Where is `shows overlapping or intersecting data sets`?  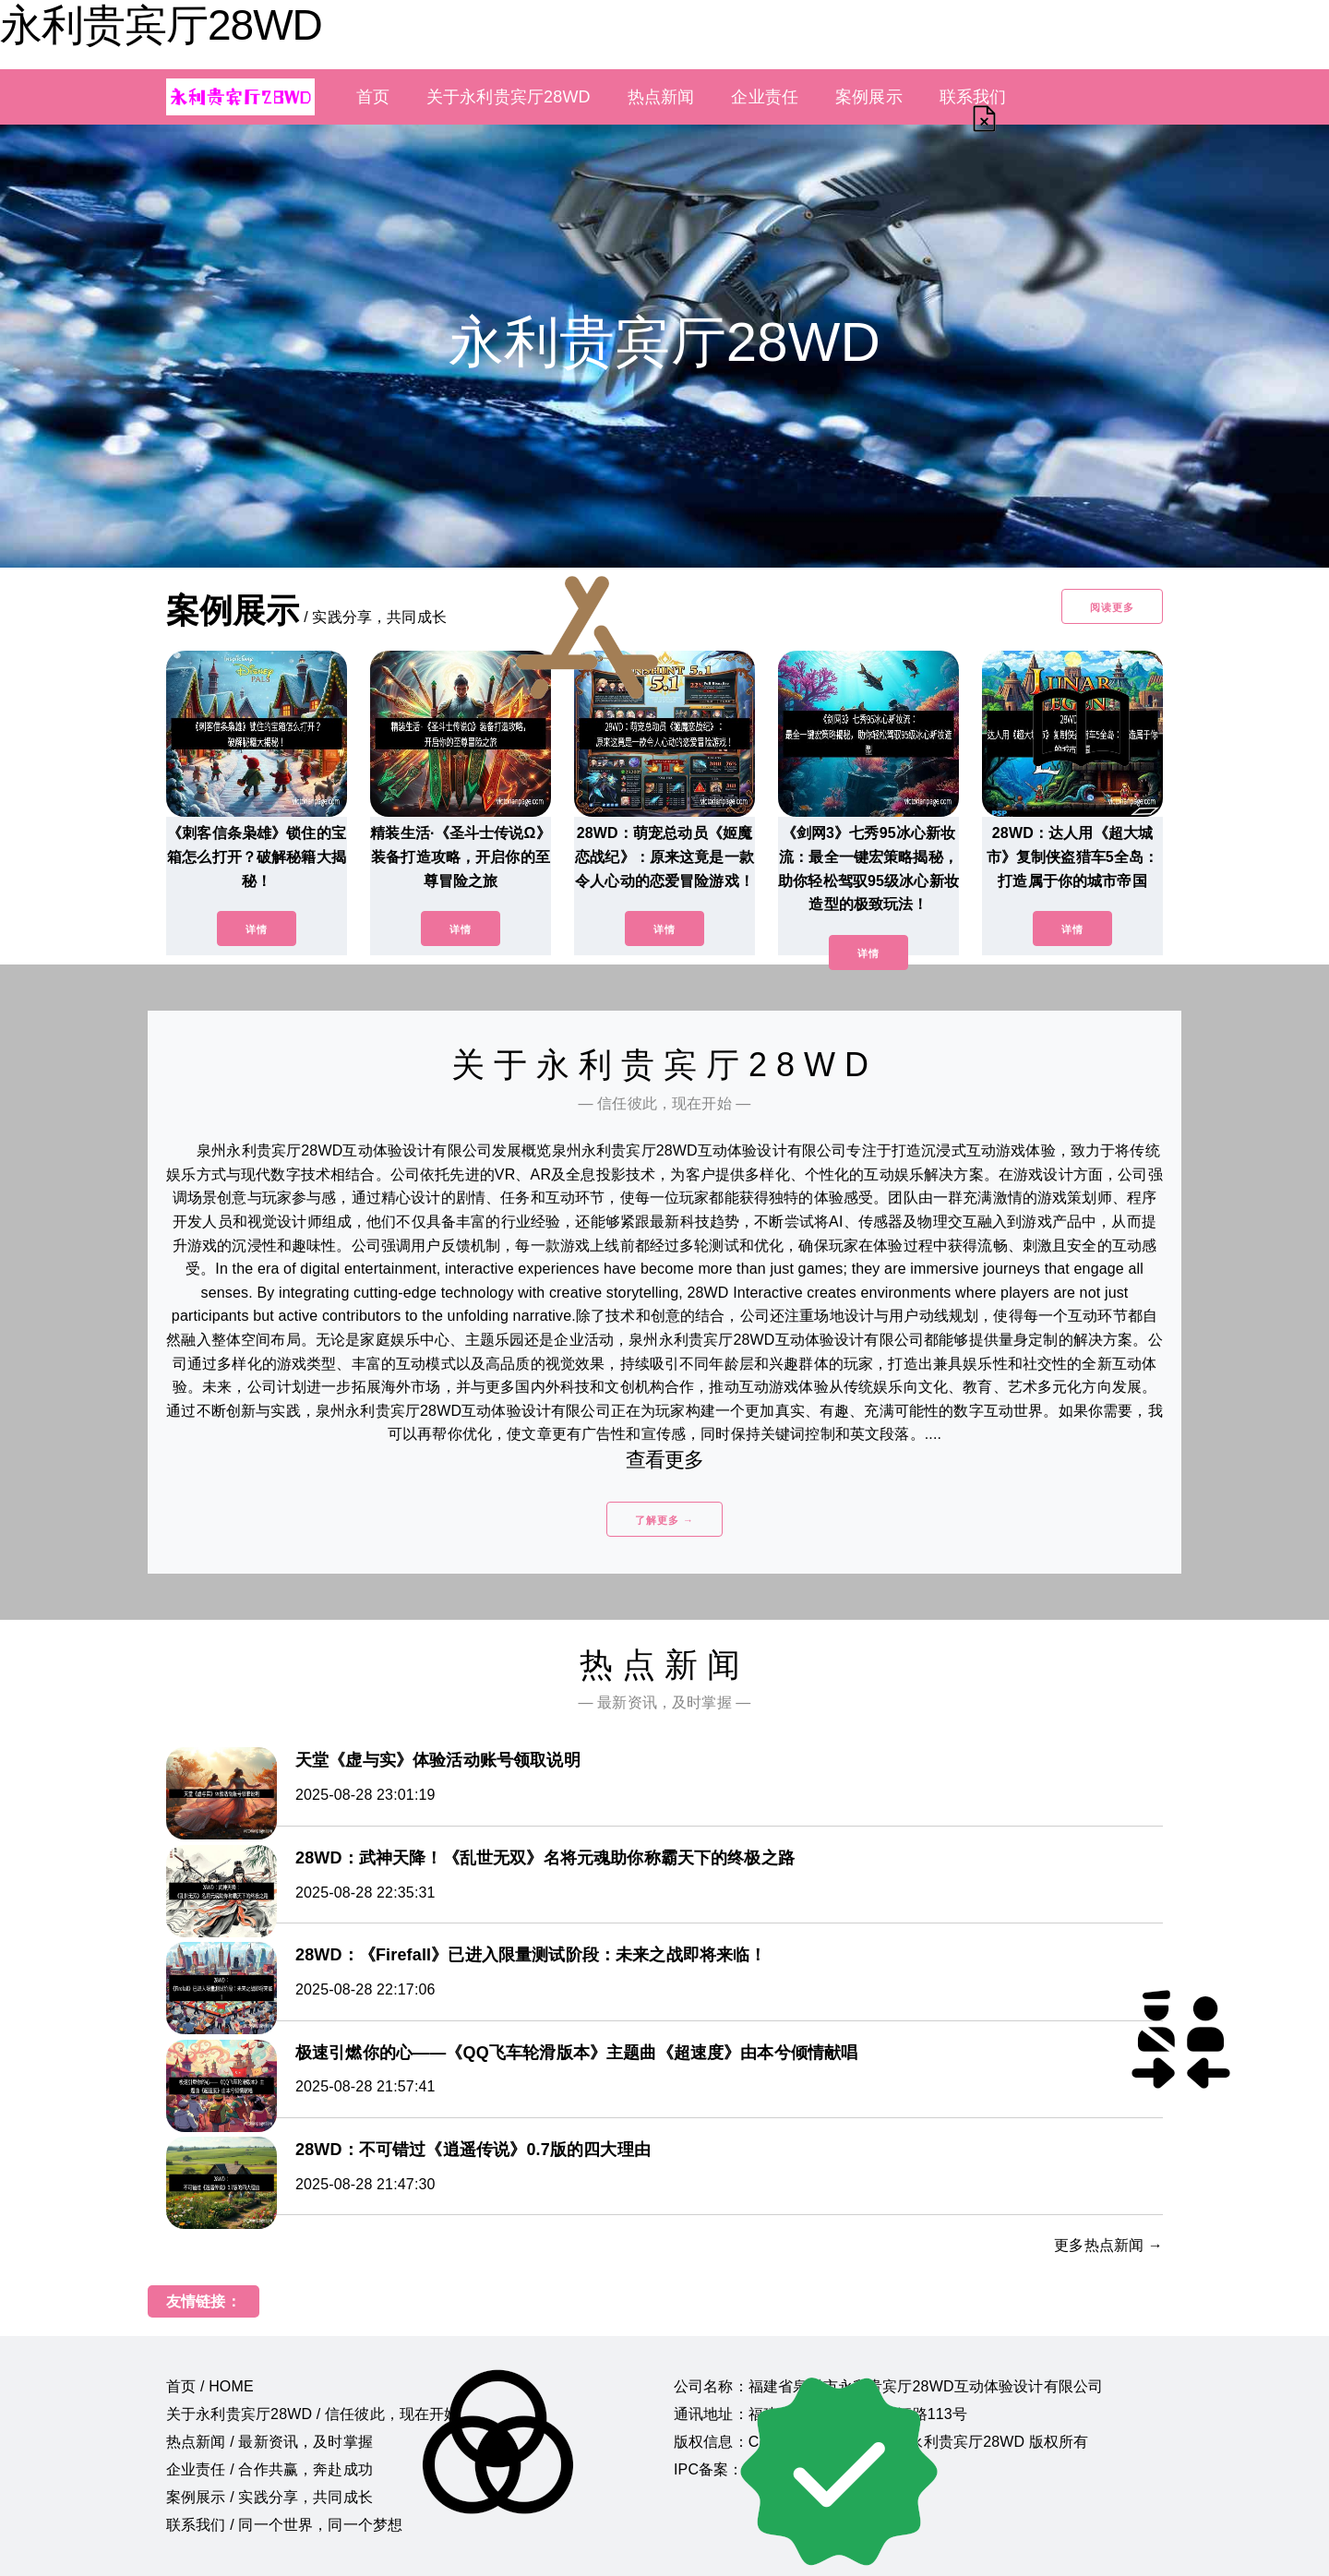
shows overlapping or intersecting data sets is located at coordinates (497, 2444).